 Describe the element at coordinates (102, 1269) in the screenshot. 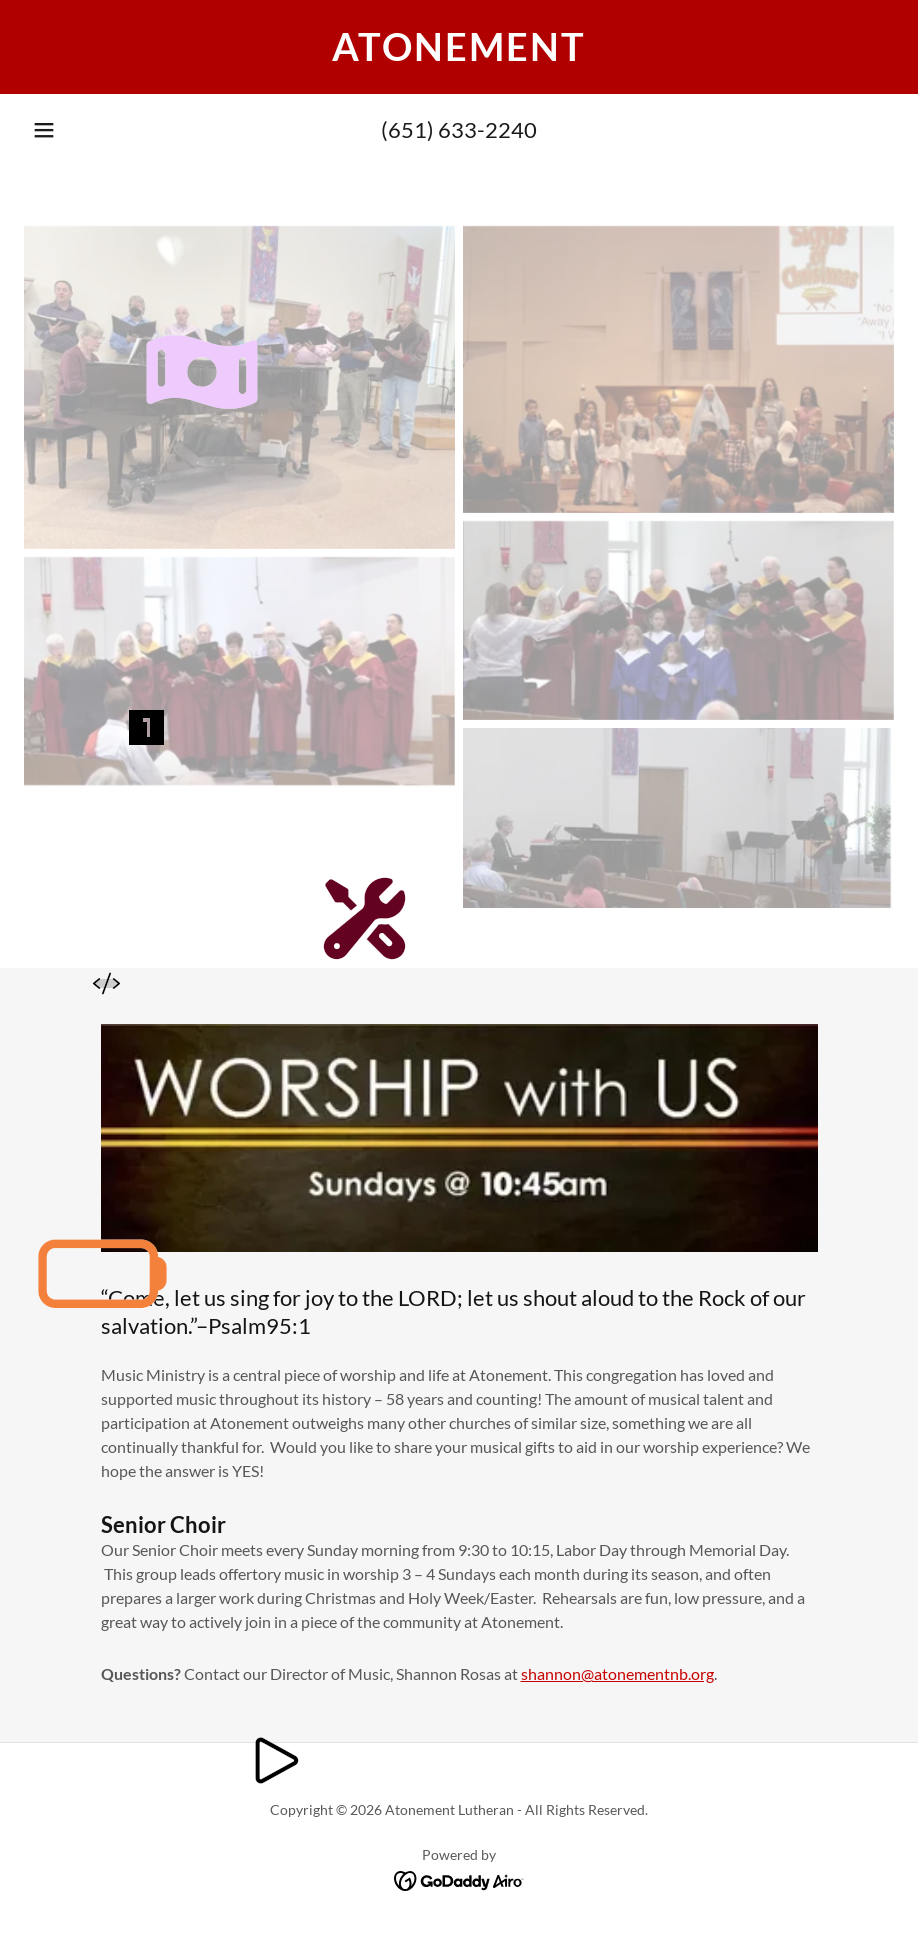

I see `indicates empty battery status` at that location.